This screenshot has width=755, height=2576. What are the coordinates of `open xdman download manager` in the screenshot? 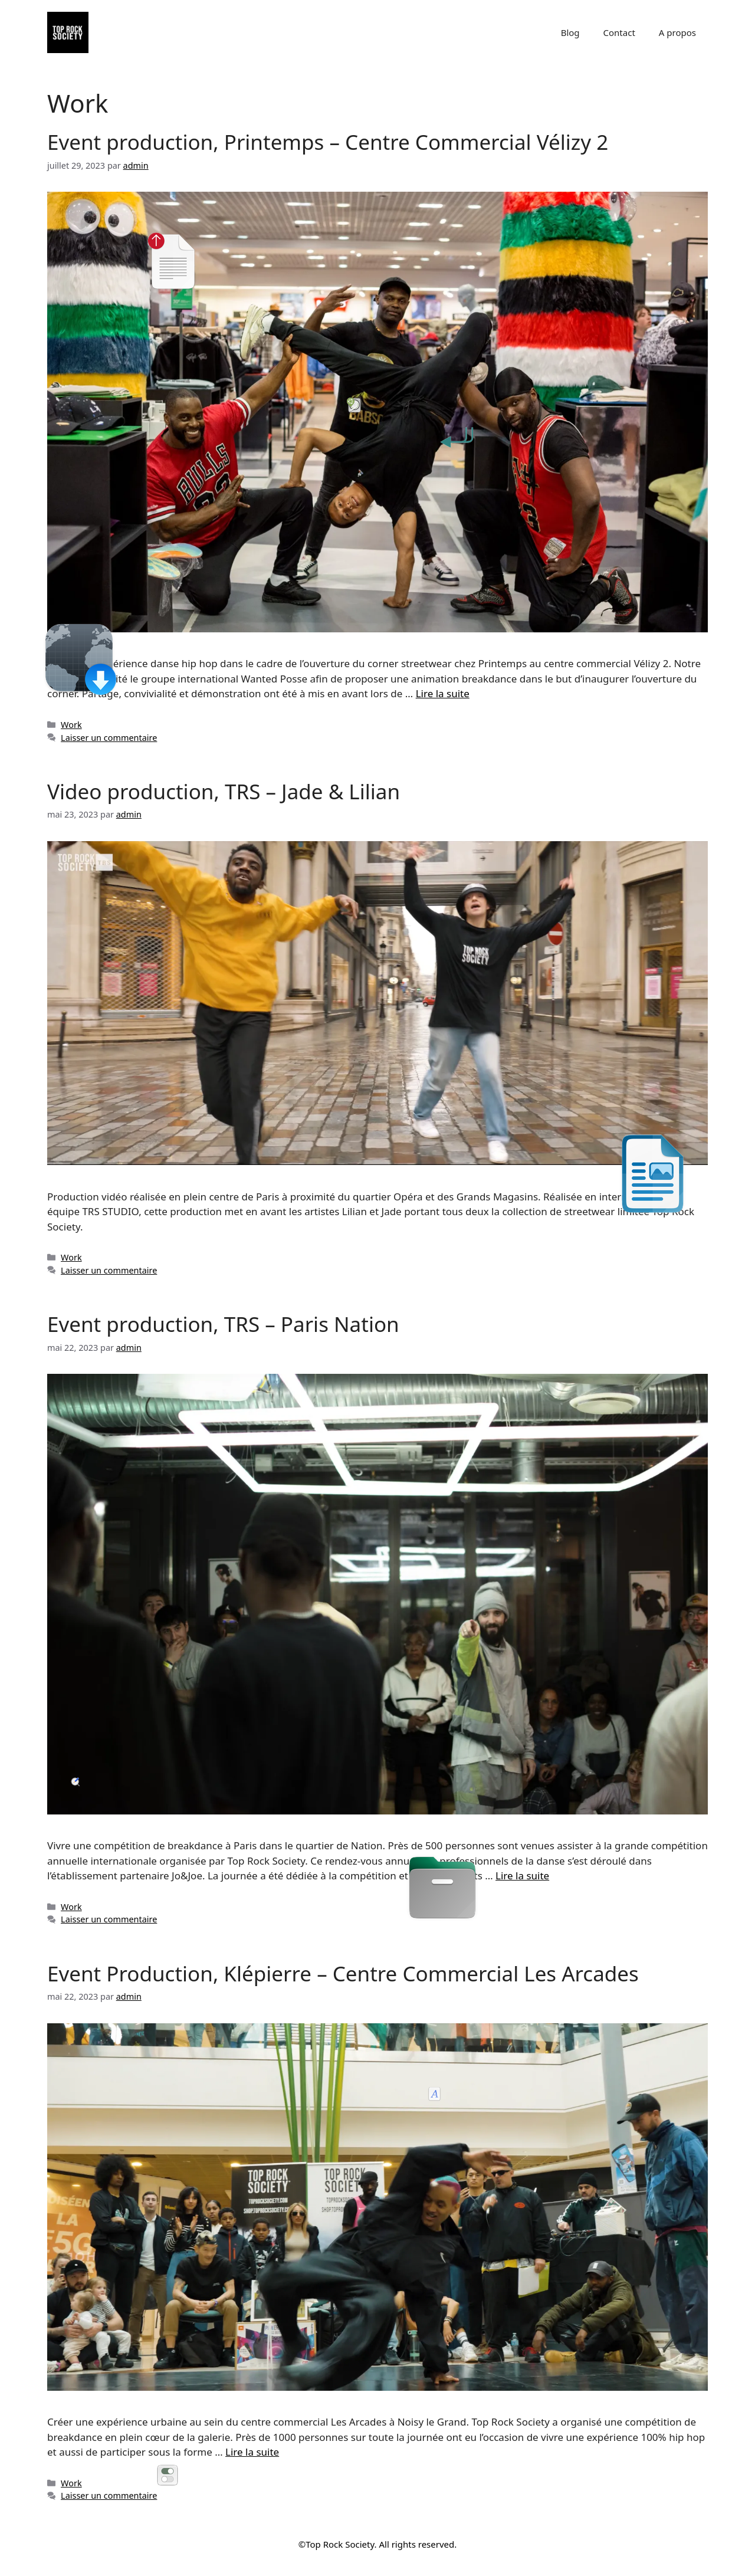 It's located at (79, 658).